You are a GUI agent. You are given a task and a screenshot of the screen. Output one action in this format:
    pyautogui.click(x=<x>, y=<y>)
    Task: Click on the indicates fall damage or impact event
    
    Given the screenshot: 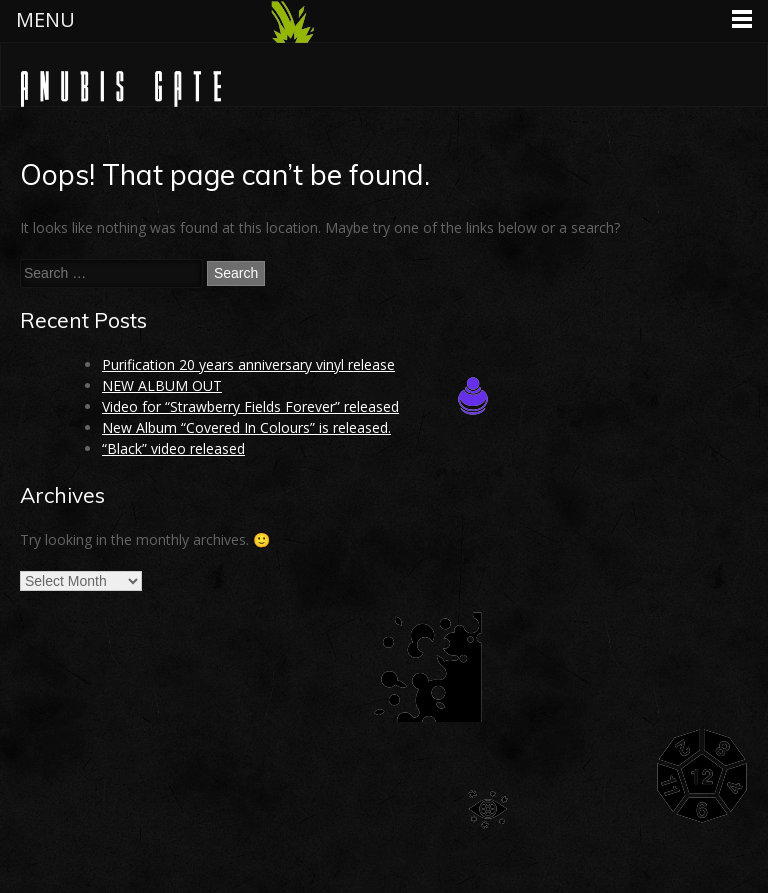 What is the action you would take?
    pyautogui.click(x=292, y=22)
    